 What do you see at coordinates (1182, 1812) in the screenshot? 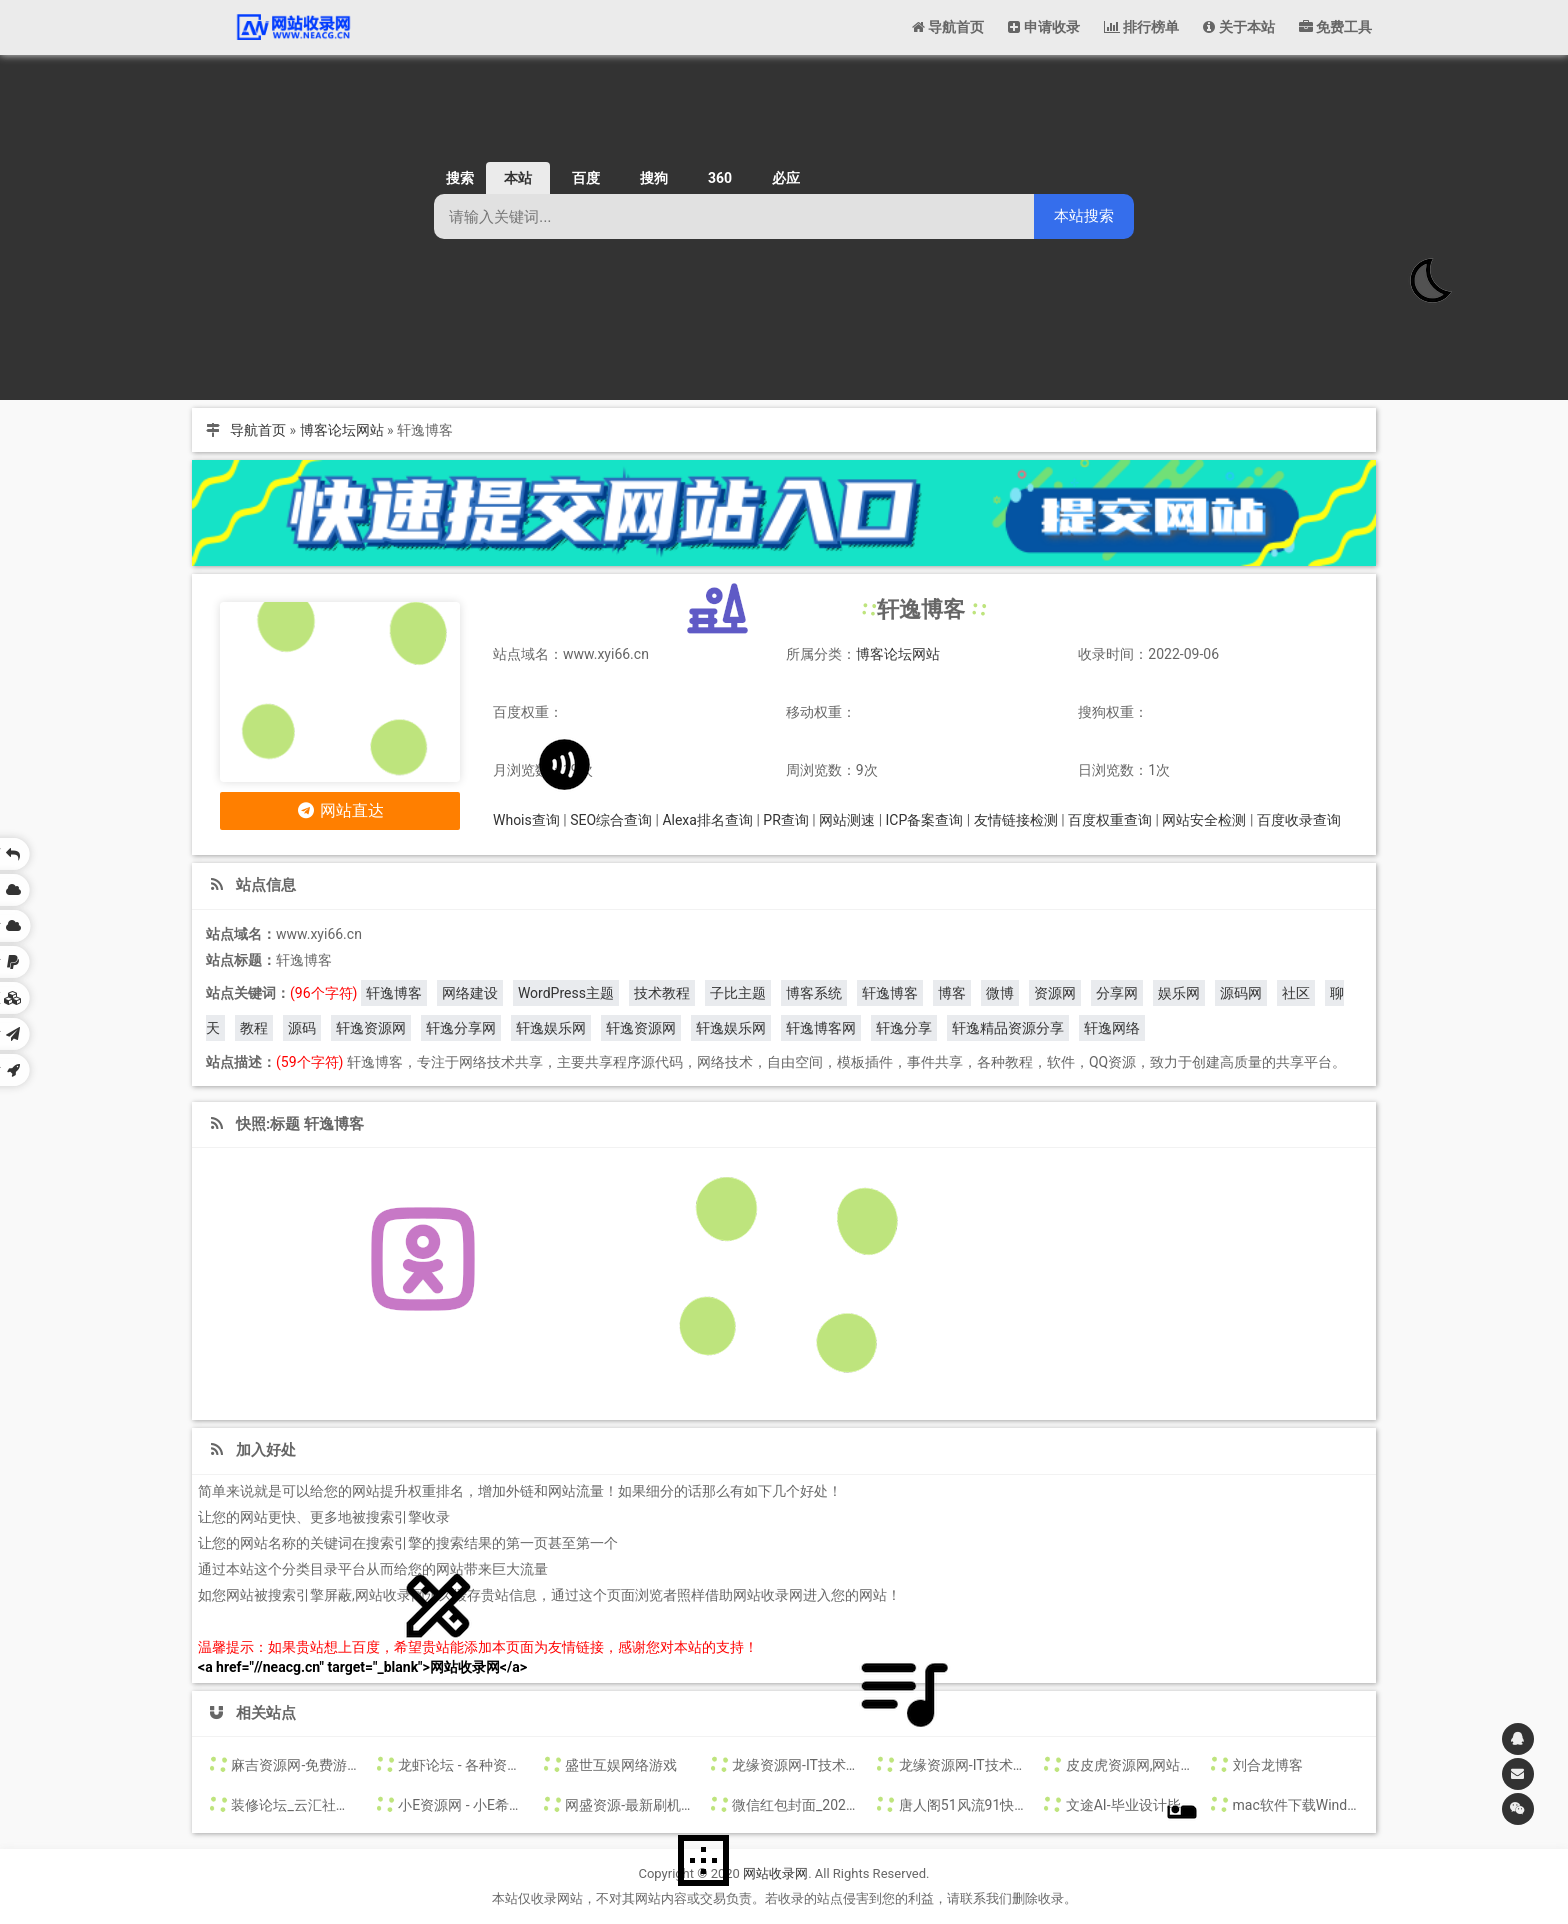
I see `select a lie-flat or suite seat option` at bounding box center [1182, 1812].